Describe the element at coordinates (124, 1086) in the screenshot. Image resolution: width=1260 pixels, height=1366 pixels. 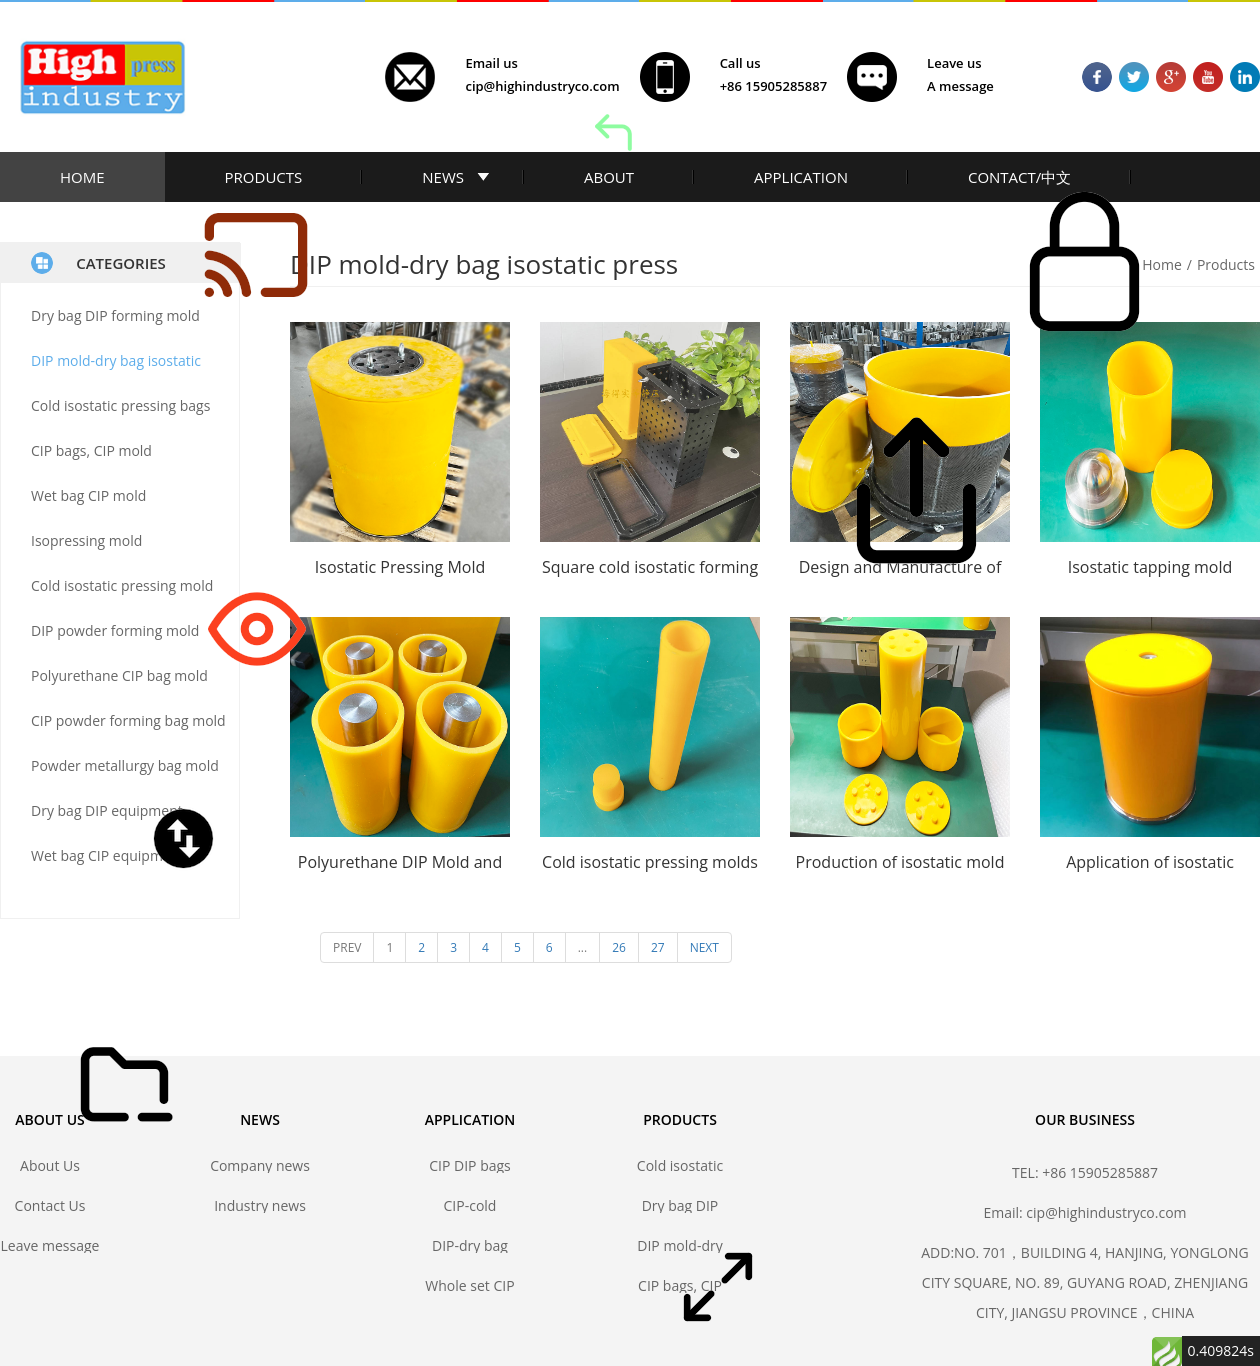
I see `remove a folder from your files` at that location.